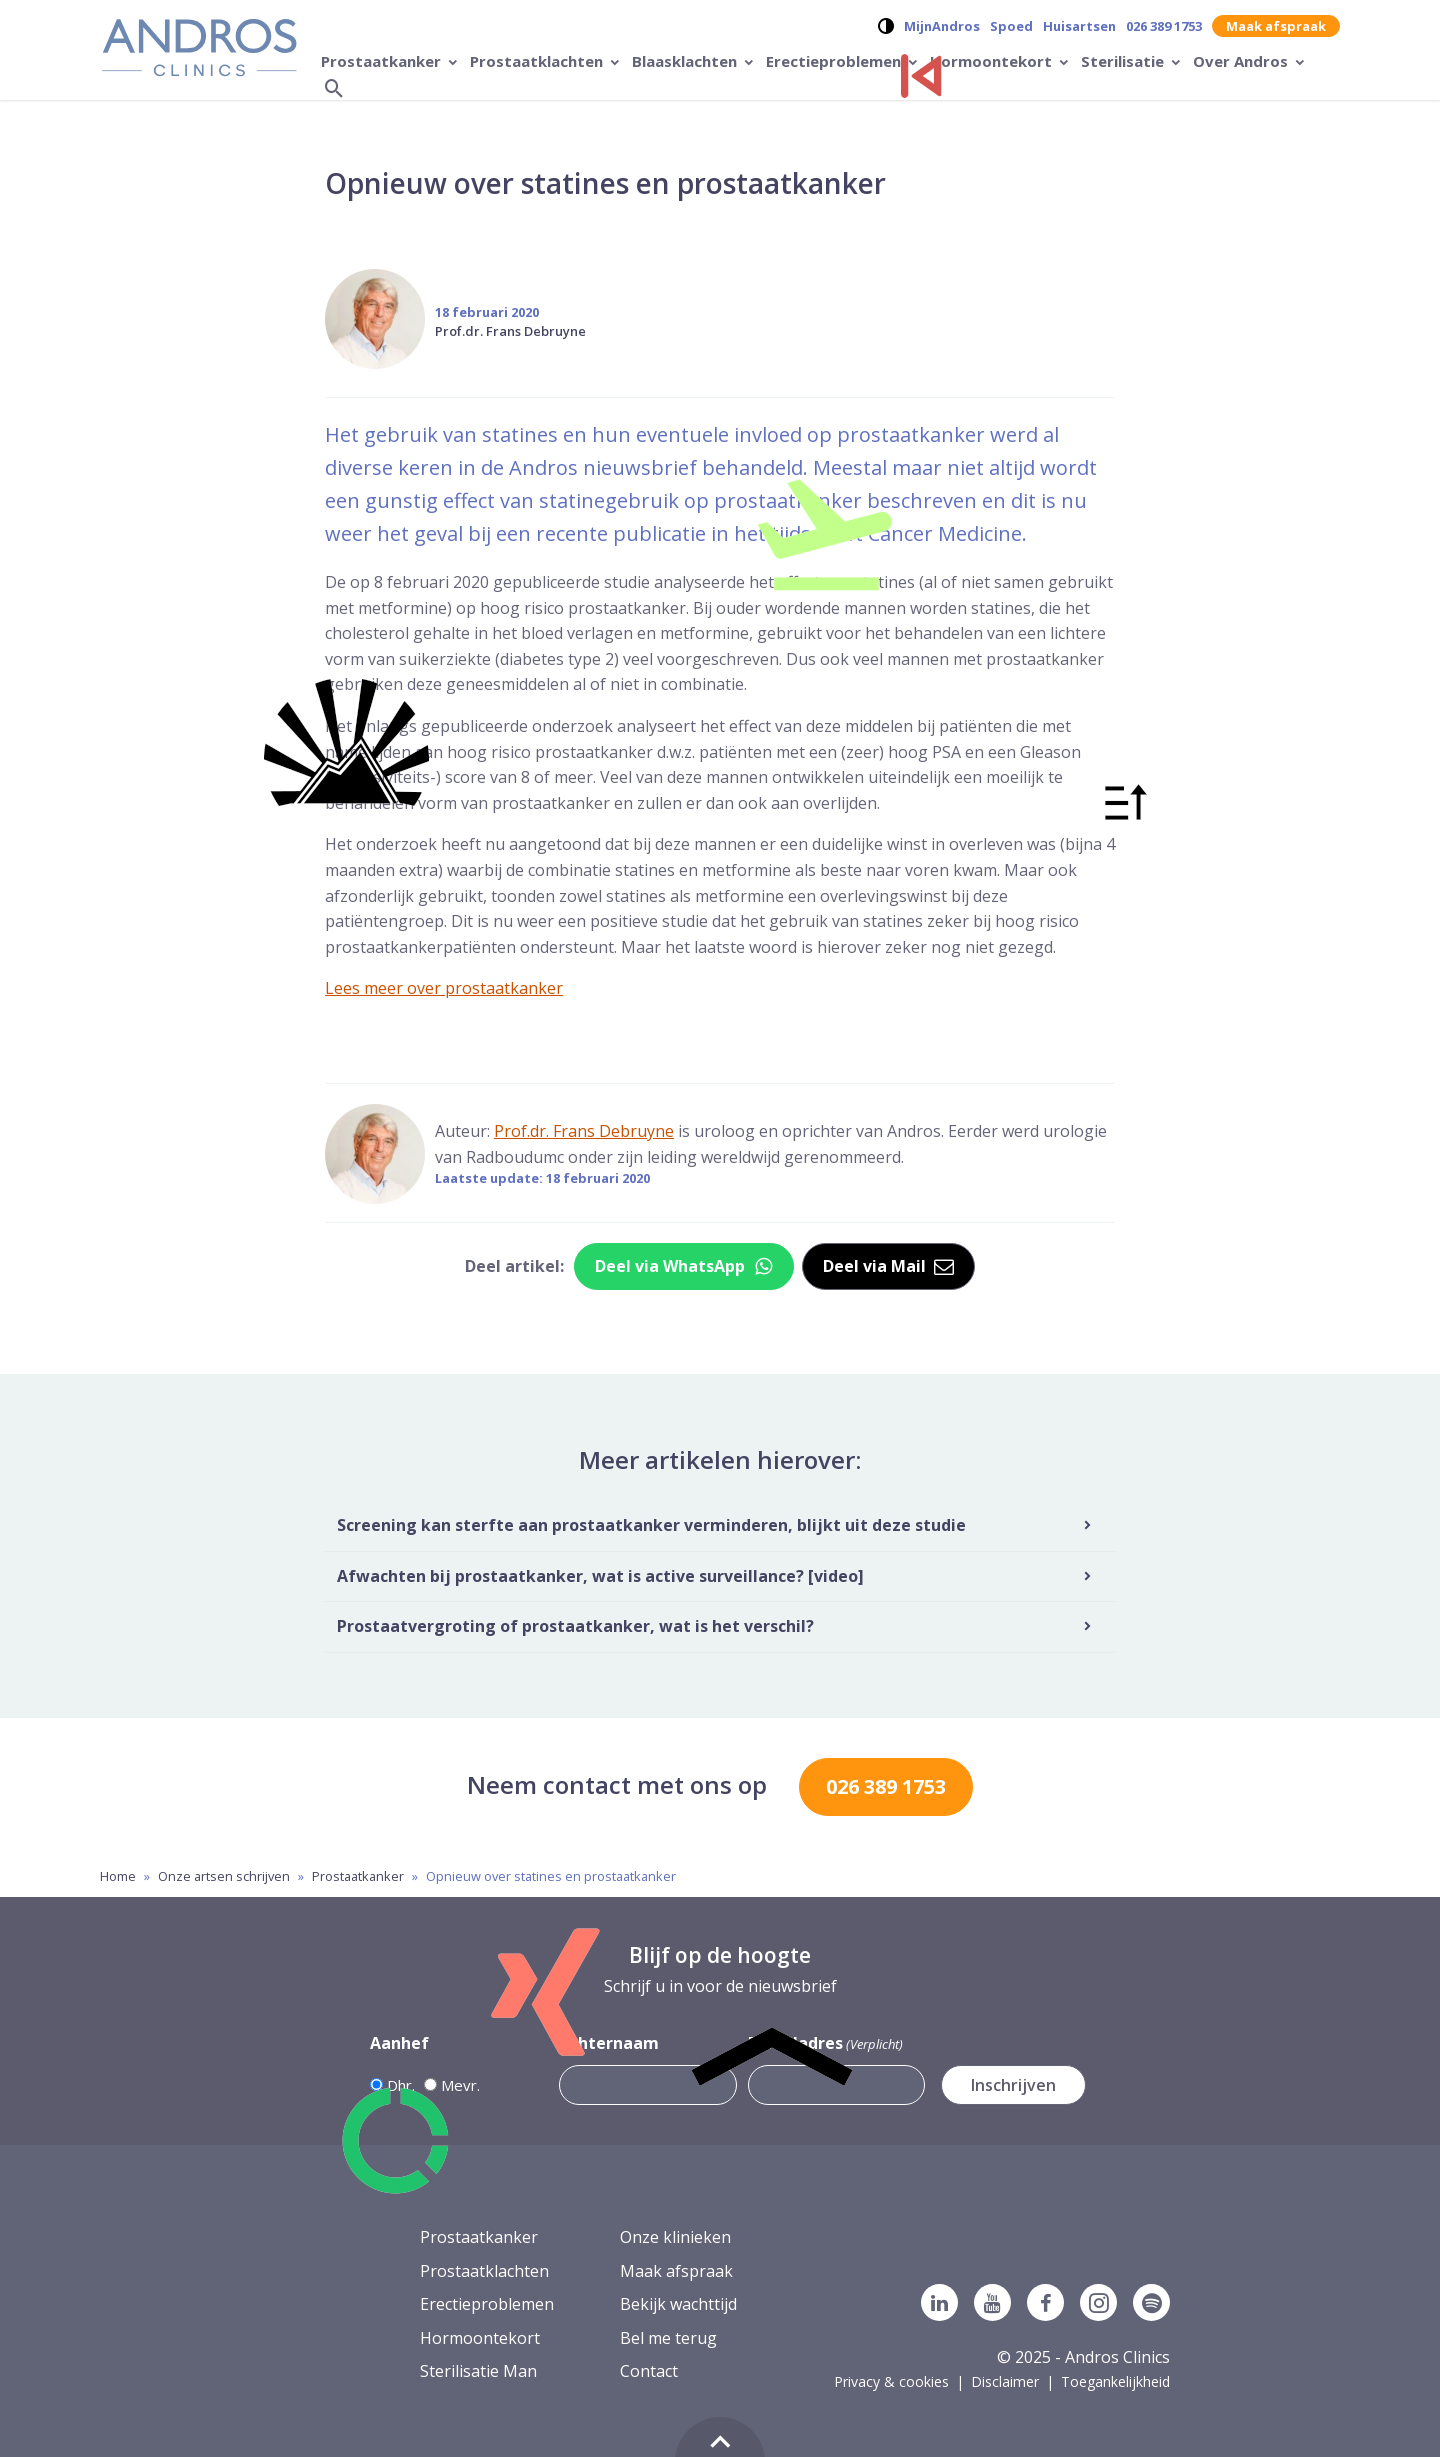 The height and width of the screenshot is (2457, 1440). What do you see at coordinates (923, 76) in the screenshot?
I see `skip to previous track` at bounding box center [923, 76].